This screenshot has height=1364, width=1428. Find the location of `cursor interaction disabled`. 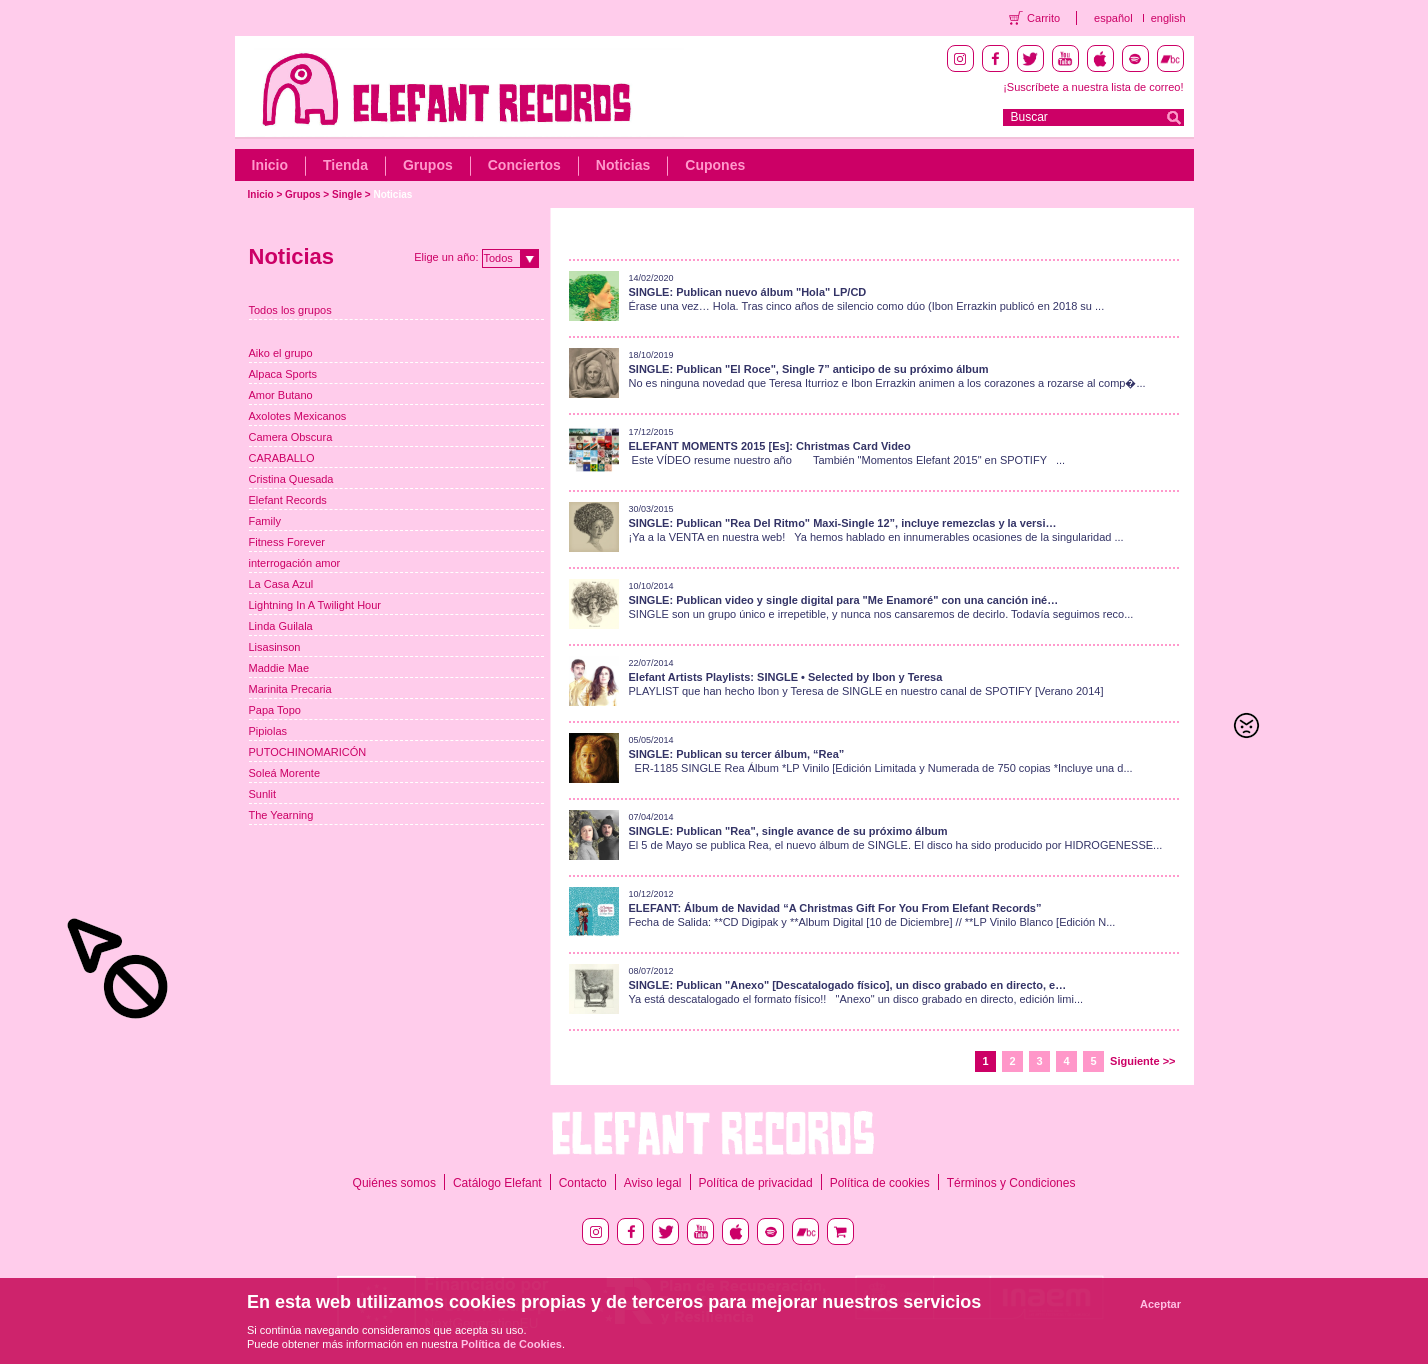

cursor interaction disabled is located at coordinates (117, 968).